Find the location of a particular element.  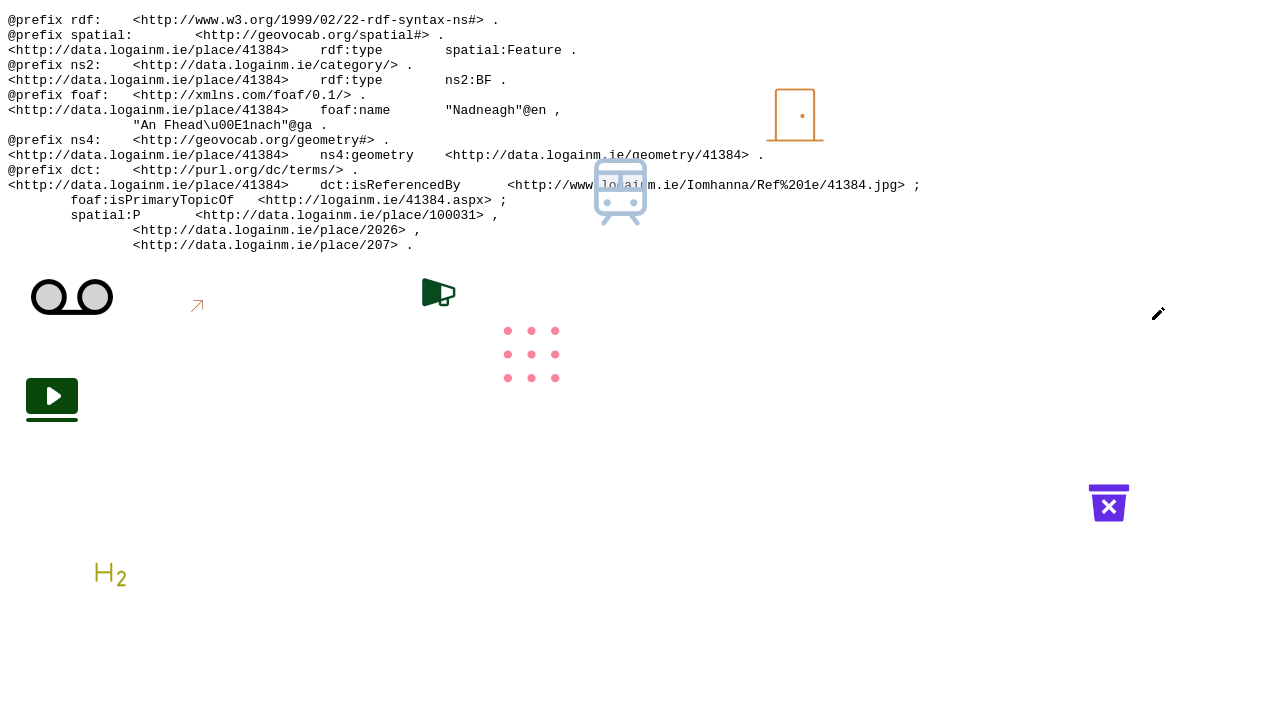

make an announcement or broadcast is located at coordinates (437, 293).